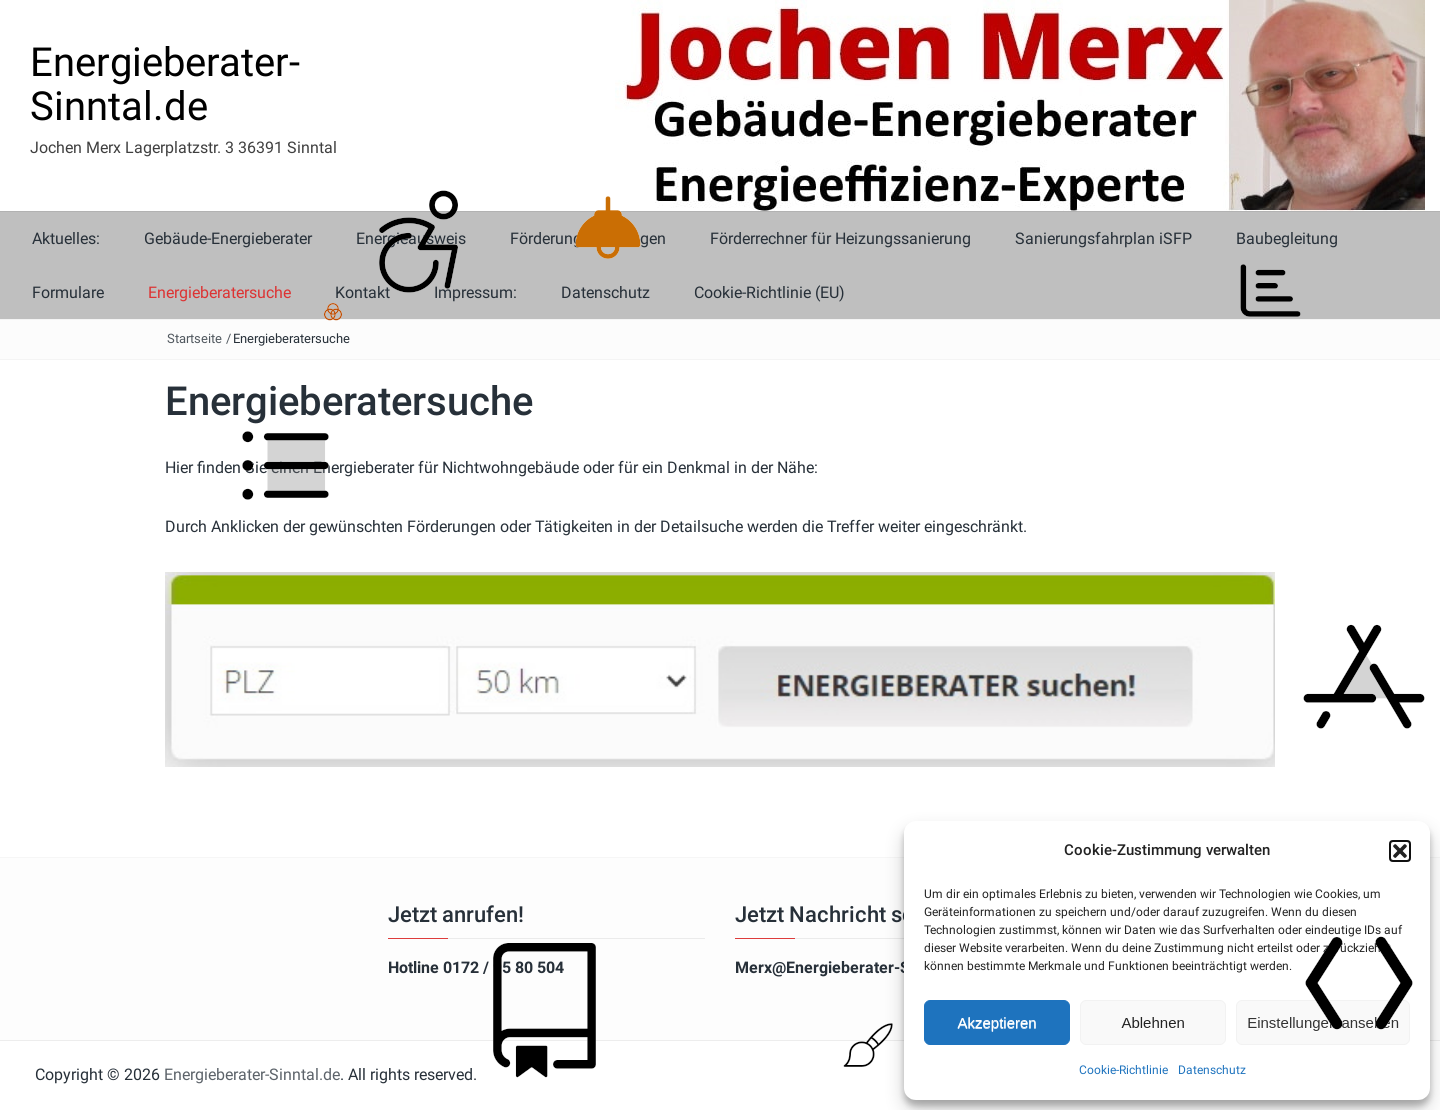 Image resolution: width=1440 pixels, height=1110 pixels. Describe the element at coordinates (285, 465) in the screenshot. I see `view items in list format` at that location.